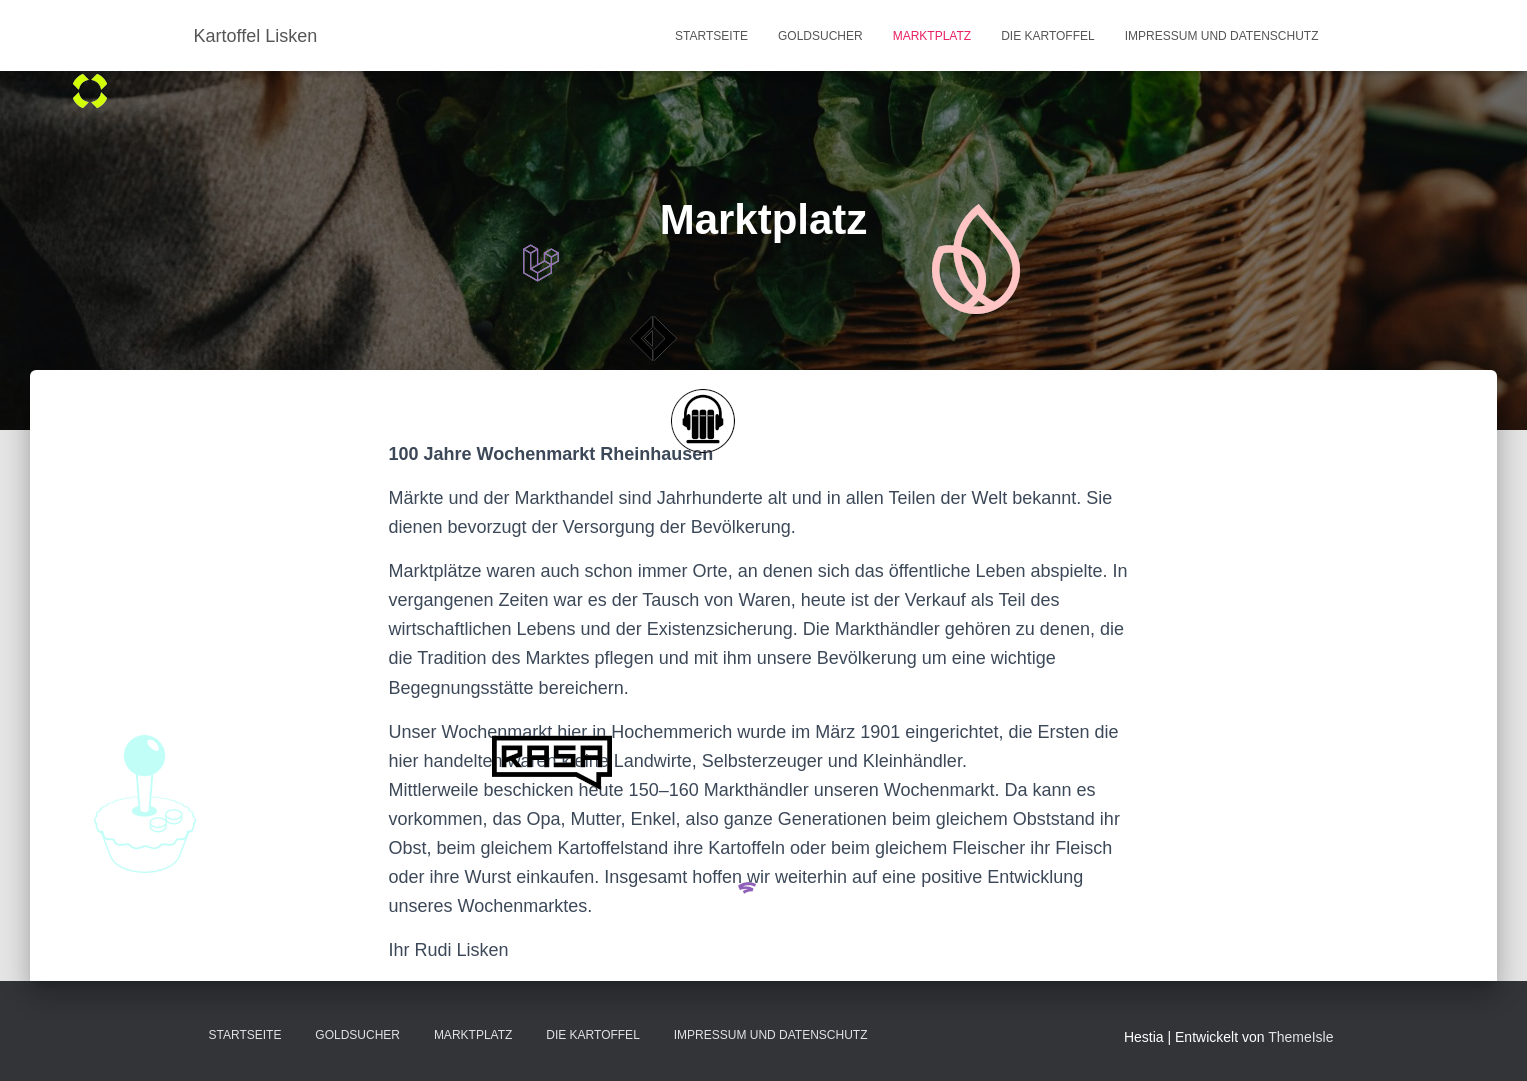 The image size is (1527, 1081). What do you see at coordinates (653, 338) in the screenshot?
I see `indicates code written in F# programming language` at bounding box center [653, 338].